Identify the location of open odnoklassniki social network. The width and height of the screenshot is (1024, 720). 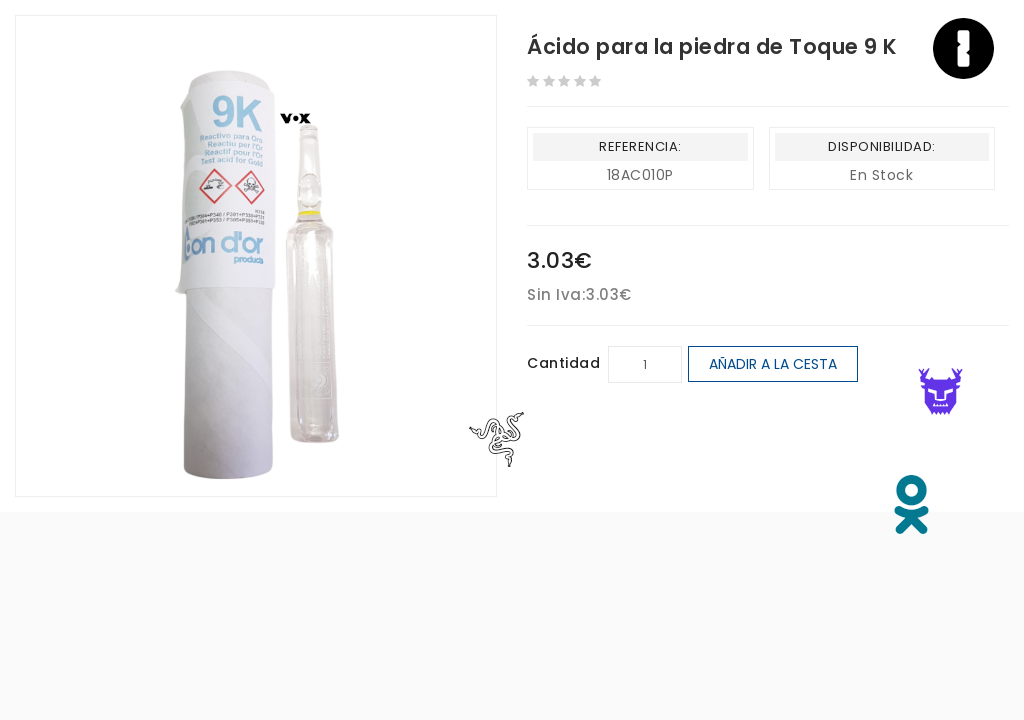
(911, 504).